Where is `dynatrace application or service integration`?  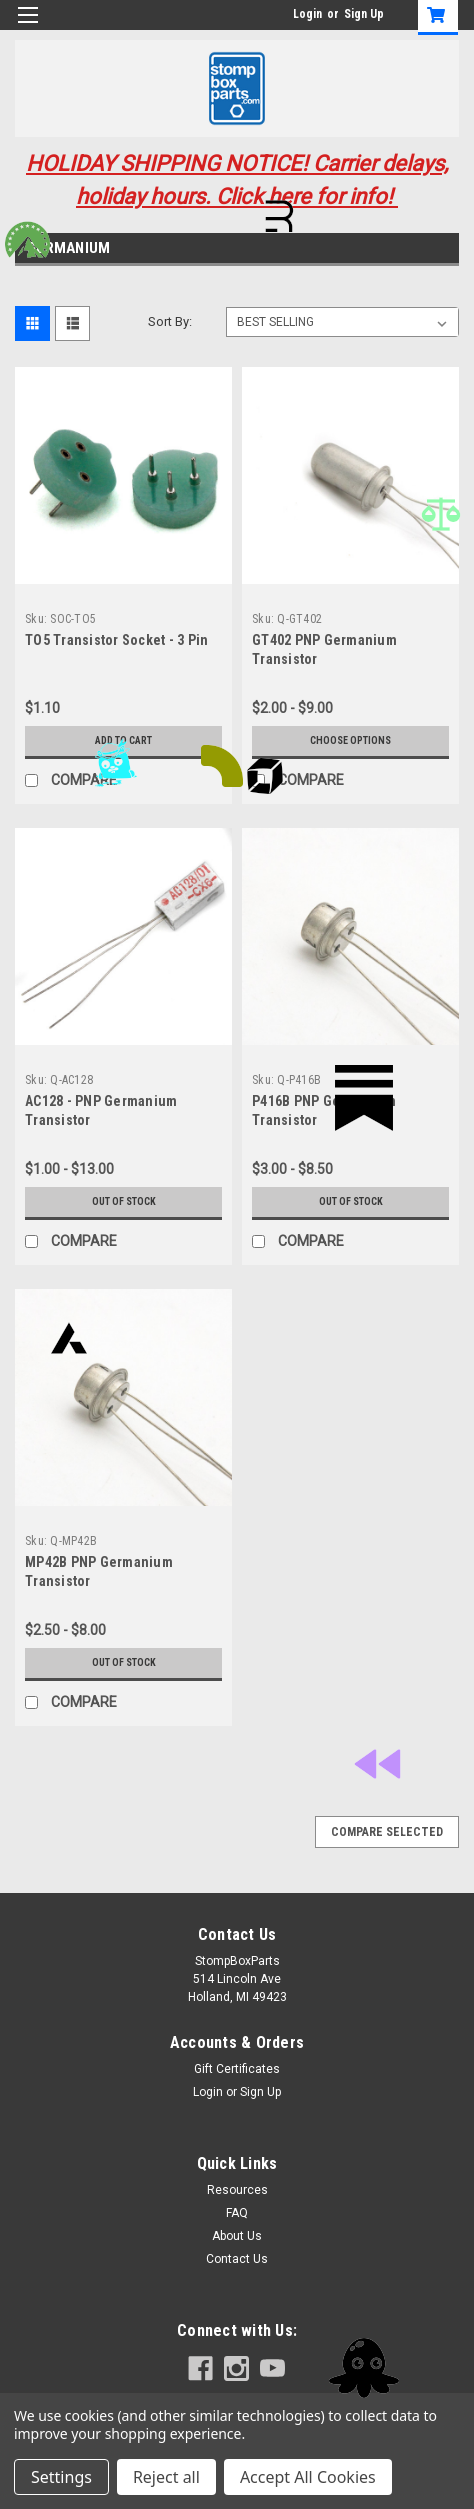
dynatrace application or service integration is located at coordinates (265, 776).